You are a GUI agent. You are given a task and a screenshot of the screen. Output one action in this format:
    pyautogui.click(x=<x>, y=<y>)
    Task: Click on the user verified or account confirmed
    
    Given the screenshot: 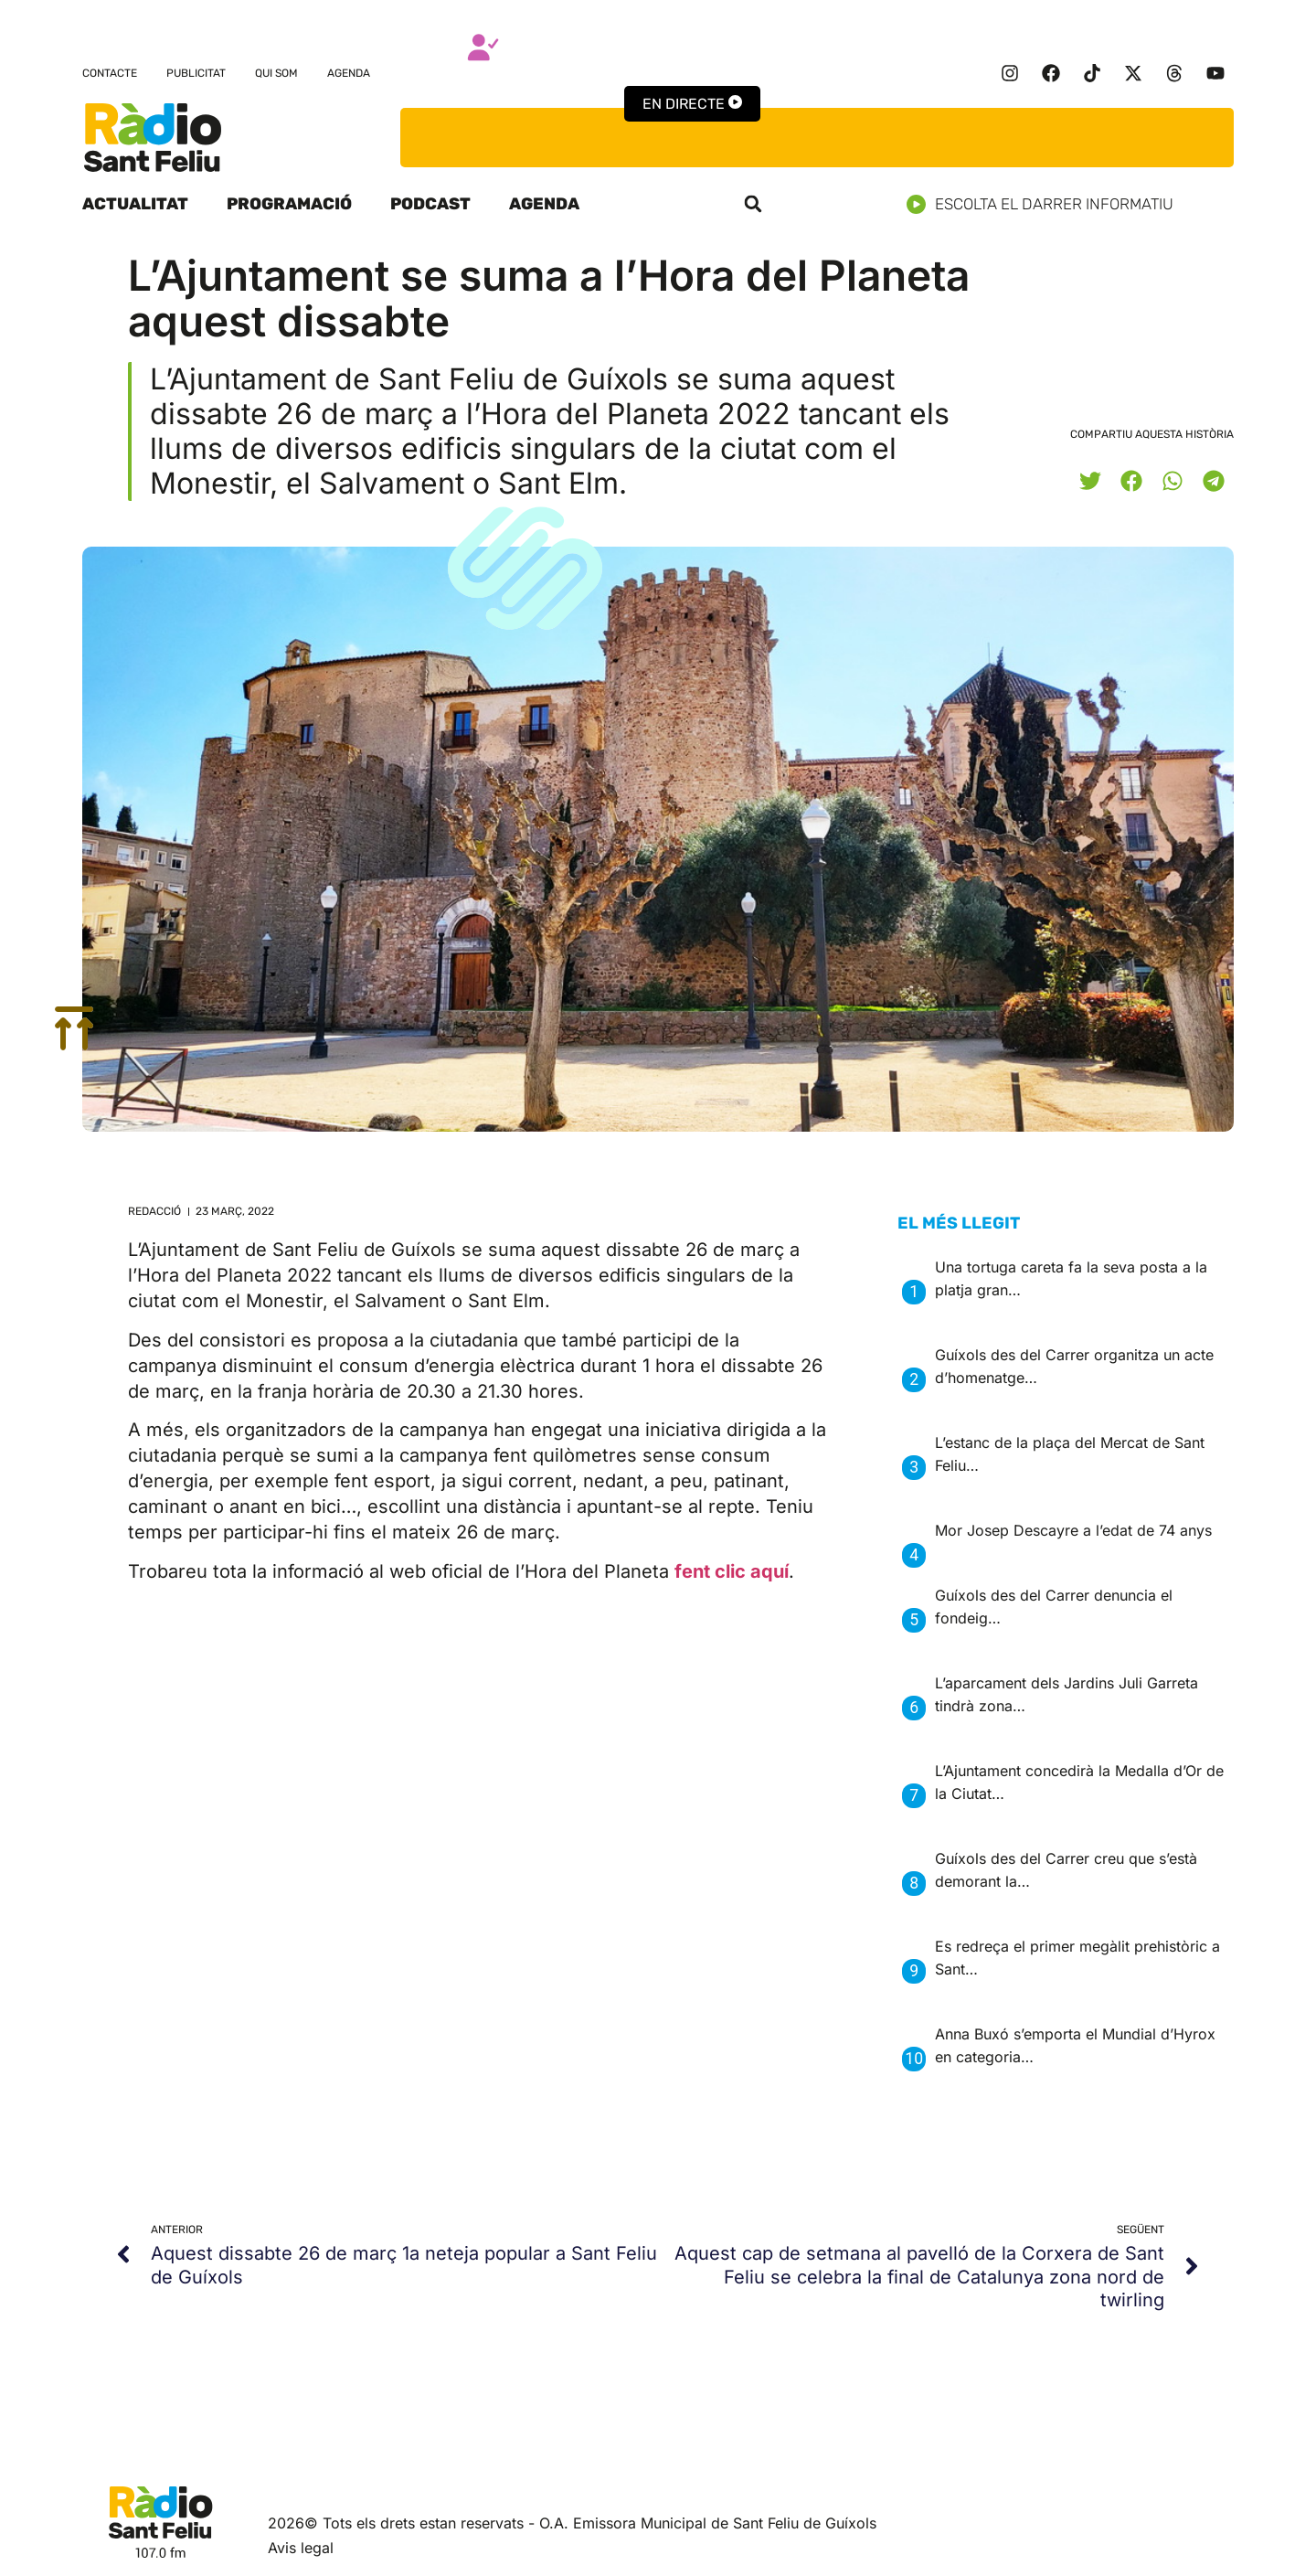 What is the action you would take?
    pyautogui.click(x=482, y=47)
    